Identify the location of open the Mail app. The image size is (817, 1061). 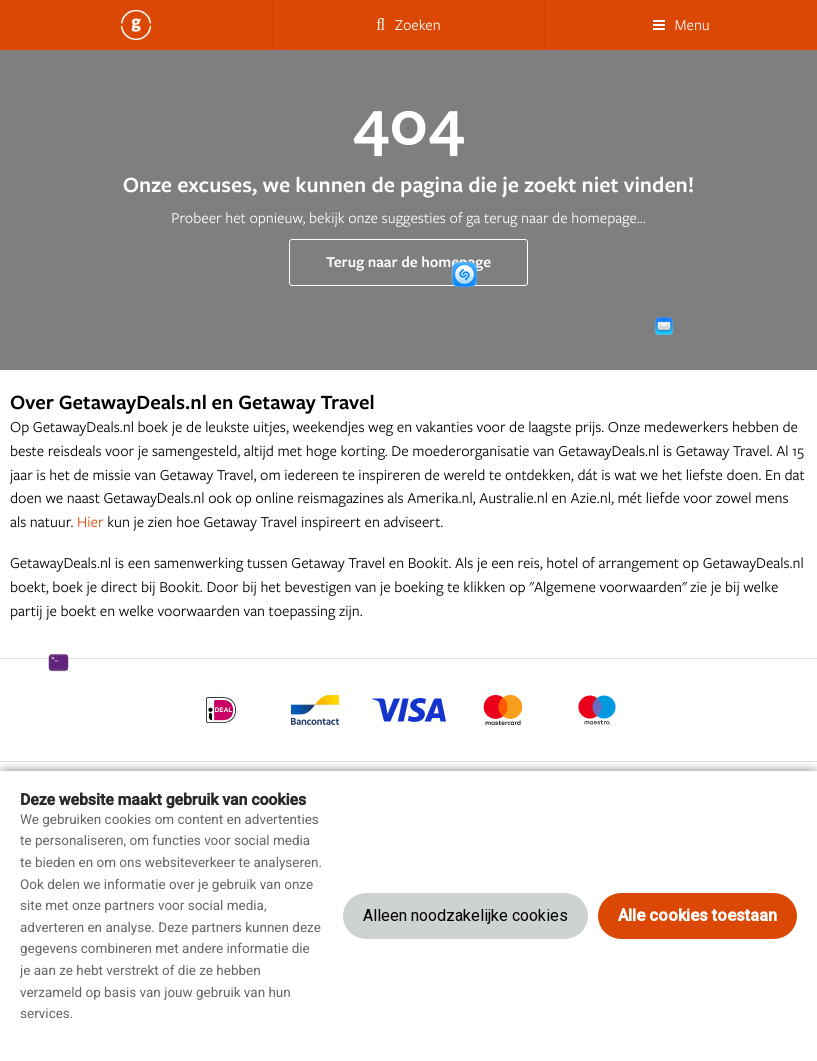
(664, 326).